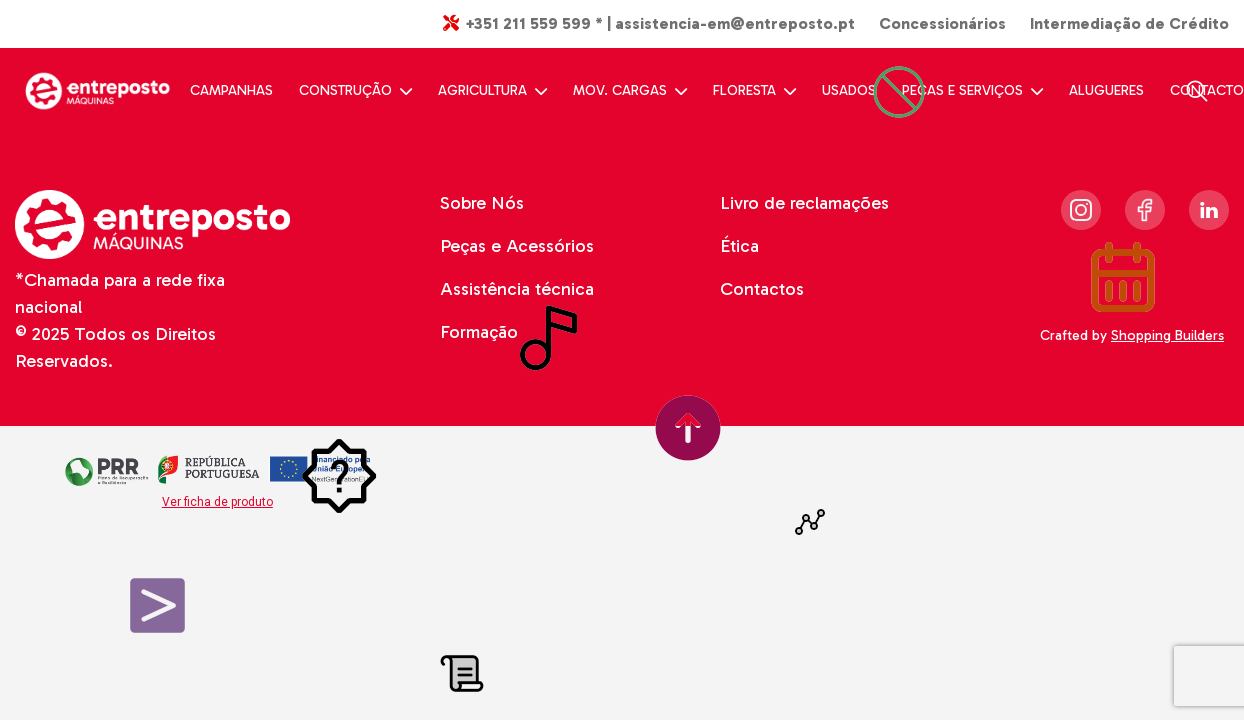  What do you see at coordinates (548, 336) in the screenshot?
I see `play or access music` at bounding box center [548, 336].